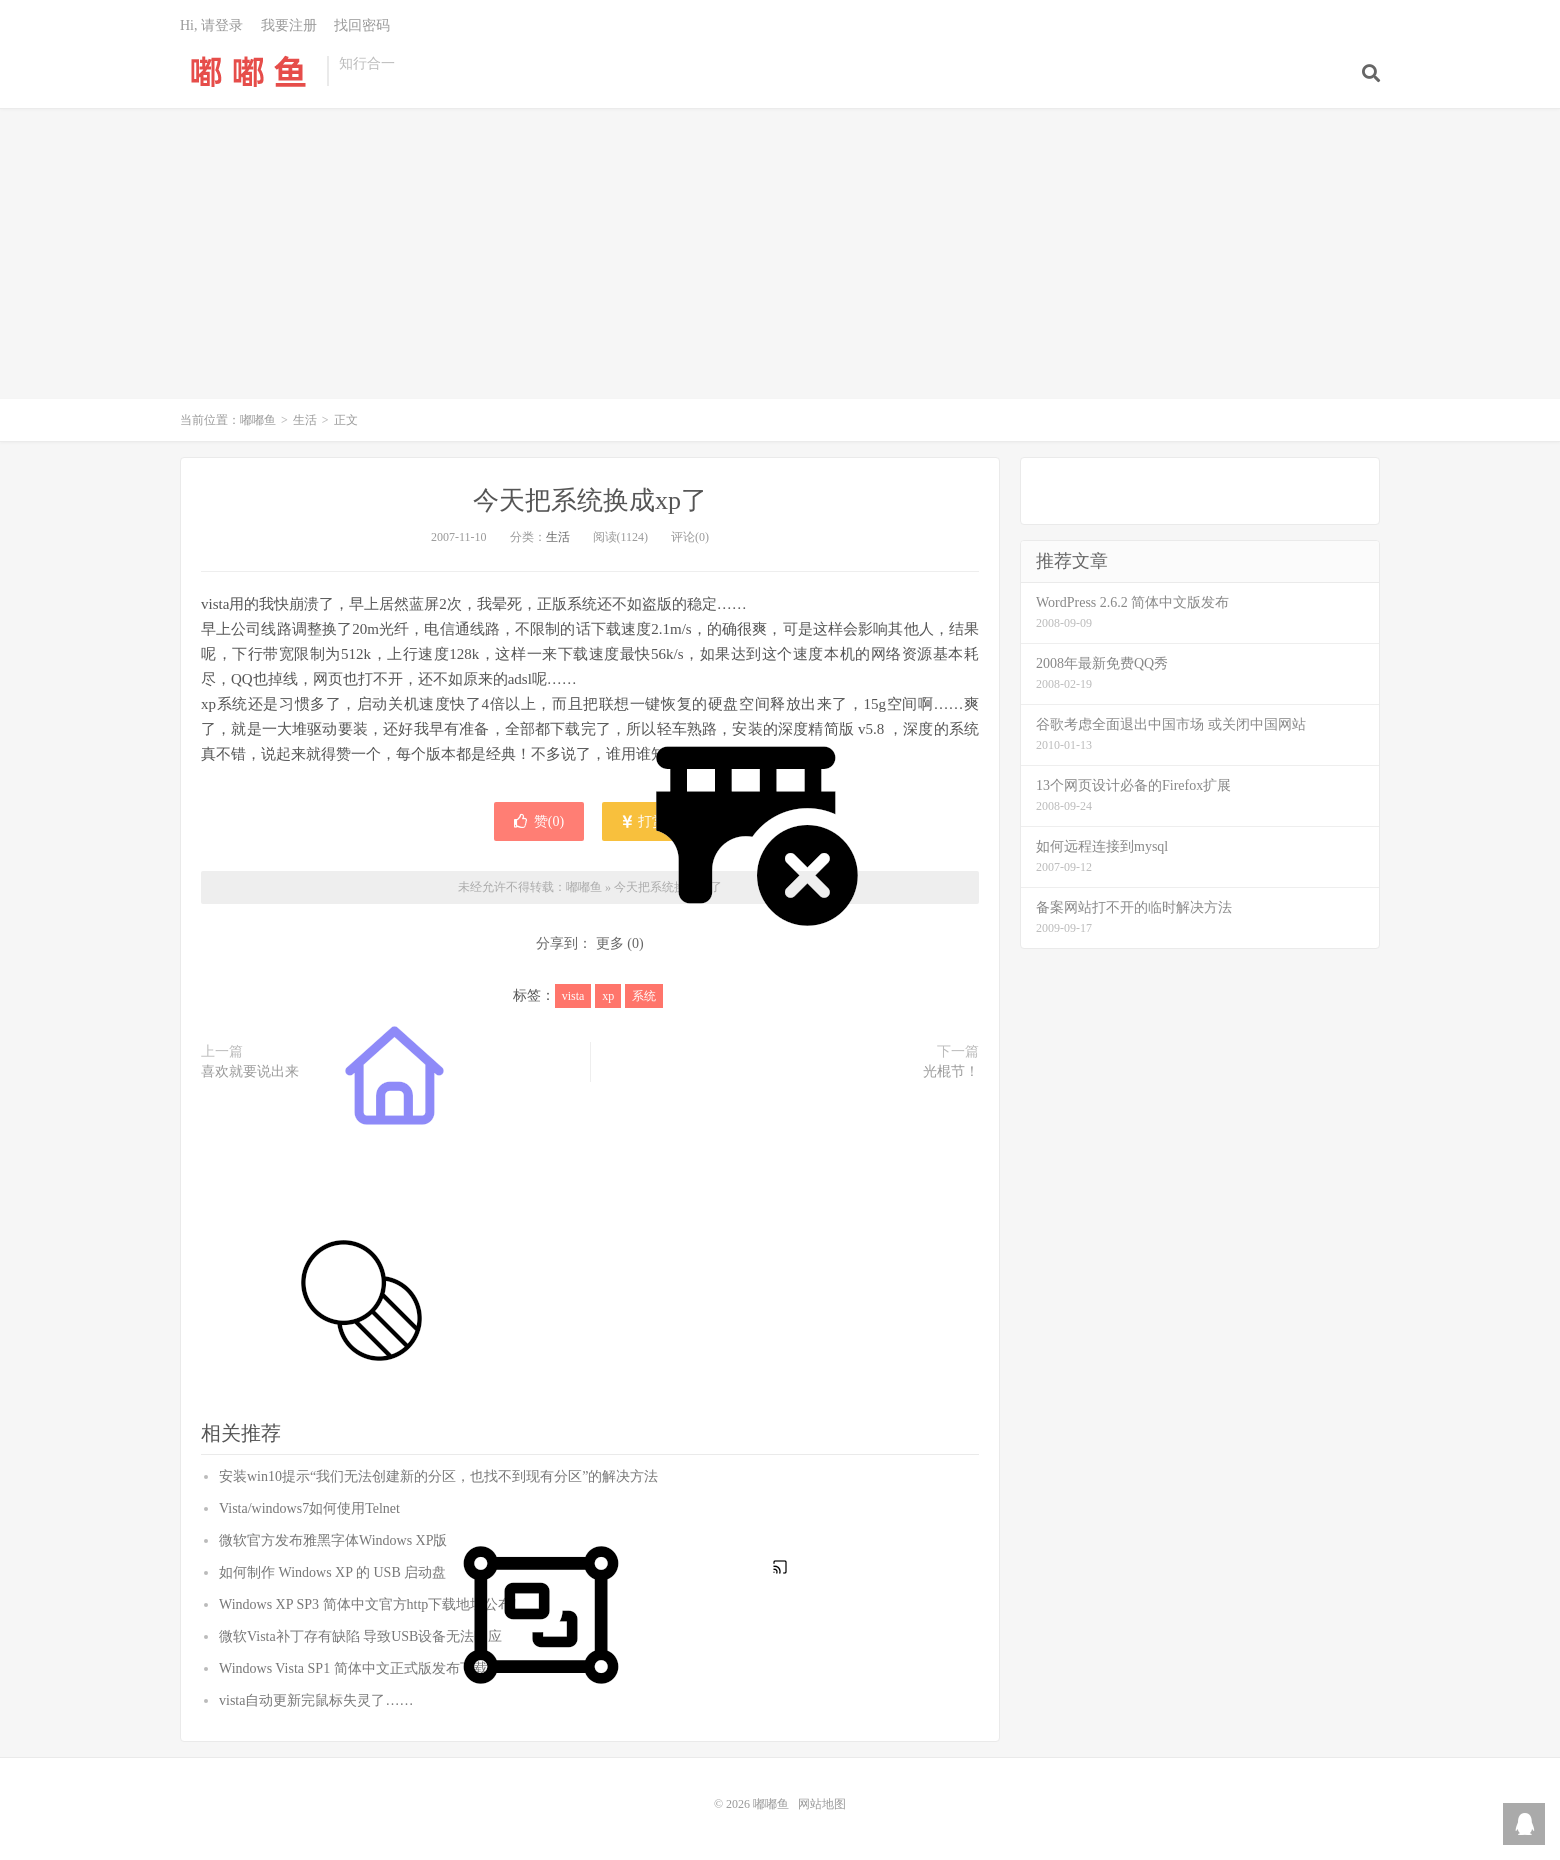  What do you see at coordinates (394, 1075) in the screenshot?
I see `navigate to the home screen` at bounding box center [394, 1075].